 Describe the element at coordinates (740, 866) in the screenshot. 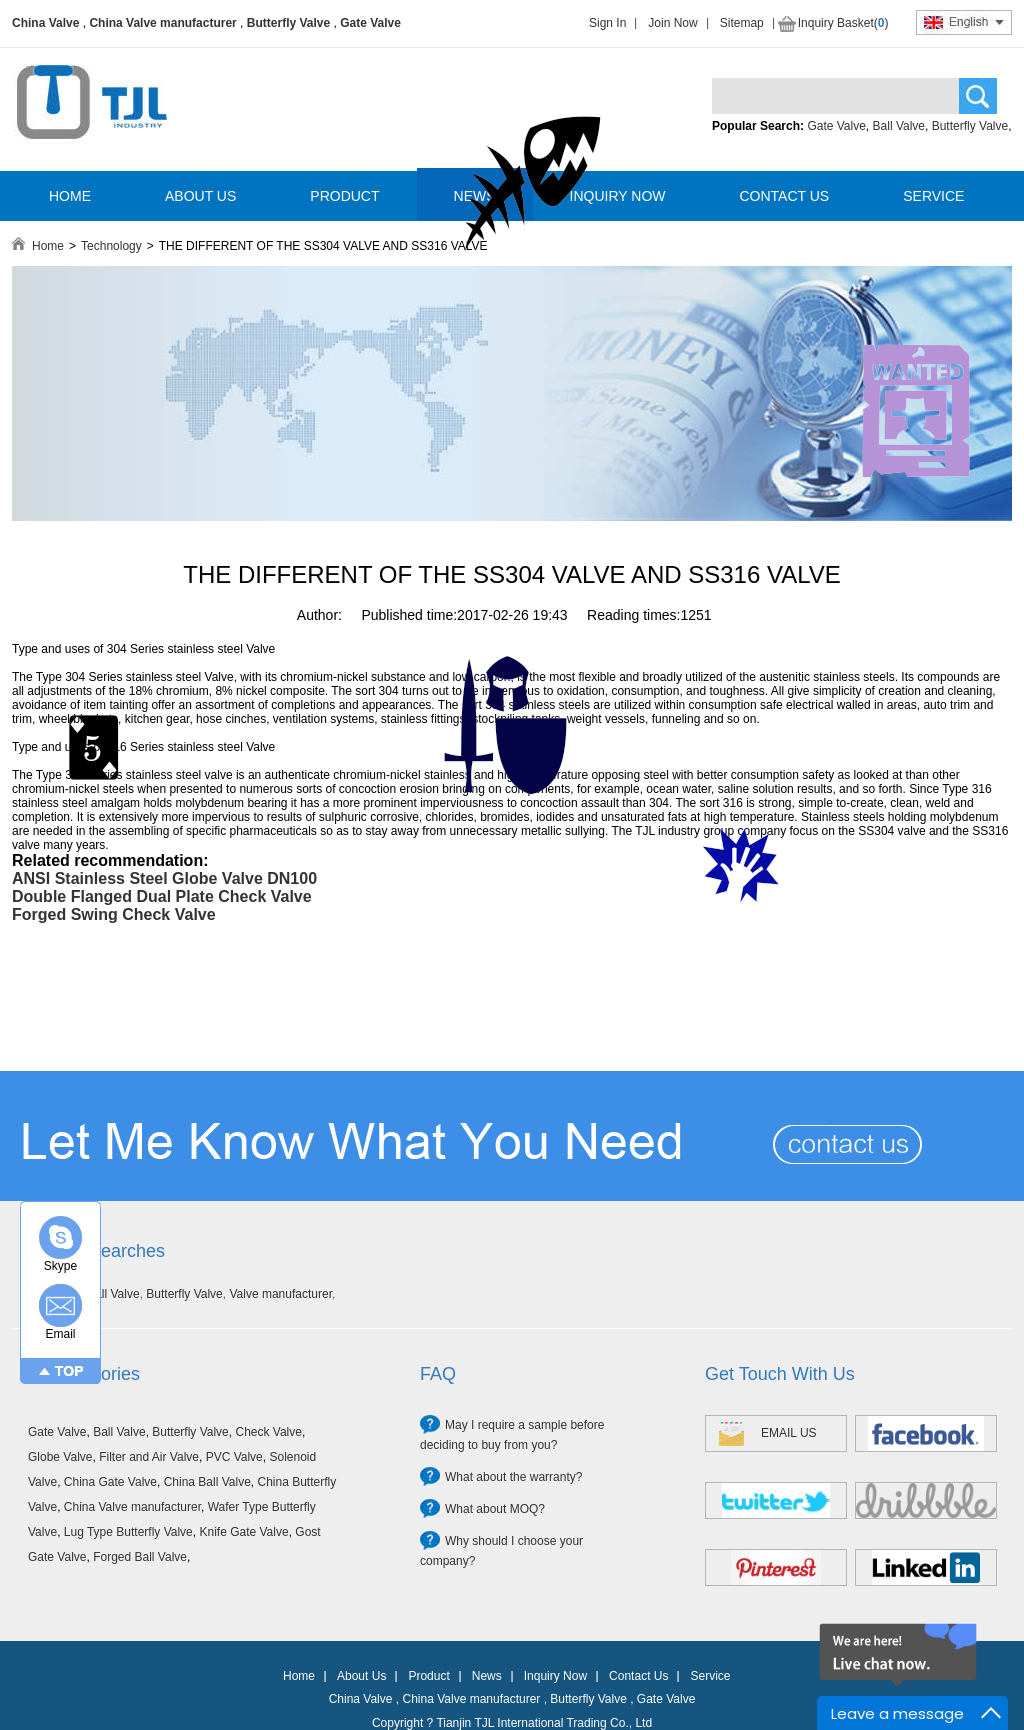

I see `give a high-five or celebrate with another player` at that location.